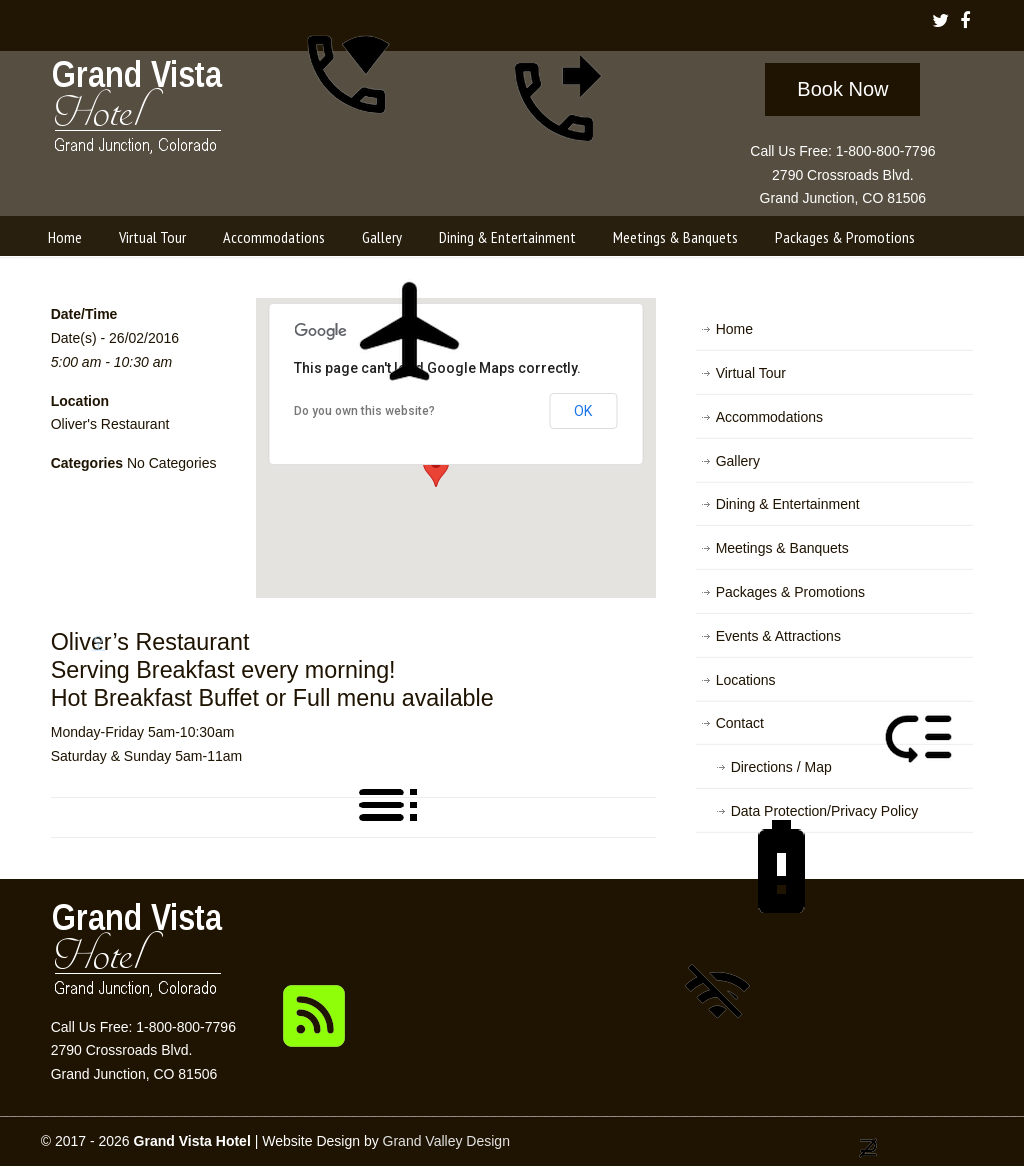 This screenshot has height=1166, width=1024. Describe the element at coordinates (409, 331) in the screenshot. I see `access airport or flight information` at that location.